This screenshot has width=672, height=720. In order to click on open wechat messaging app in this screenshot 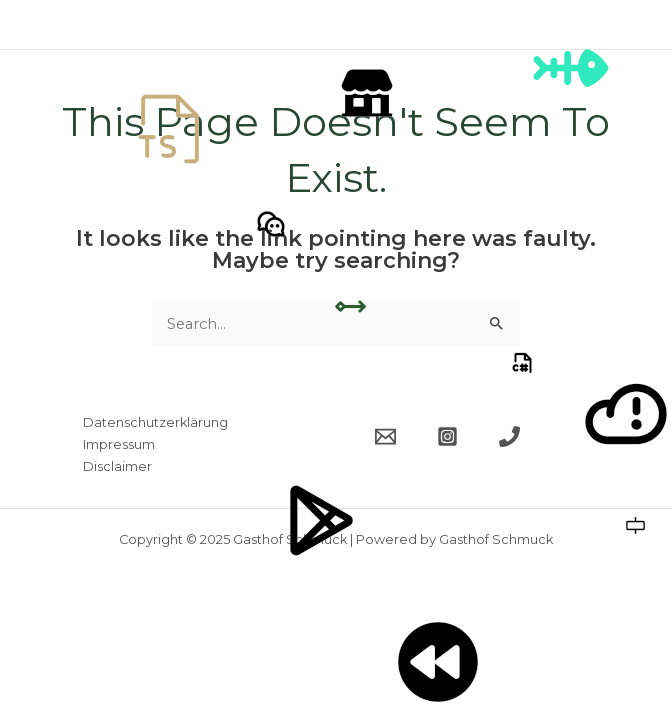, I will do `click(271, 224)`.